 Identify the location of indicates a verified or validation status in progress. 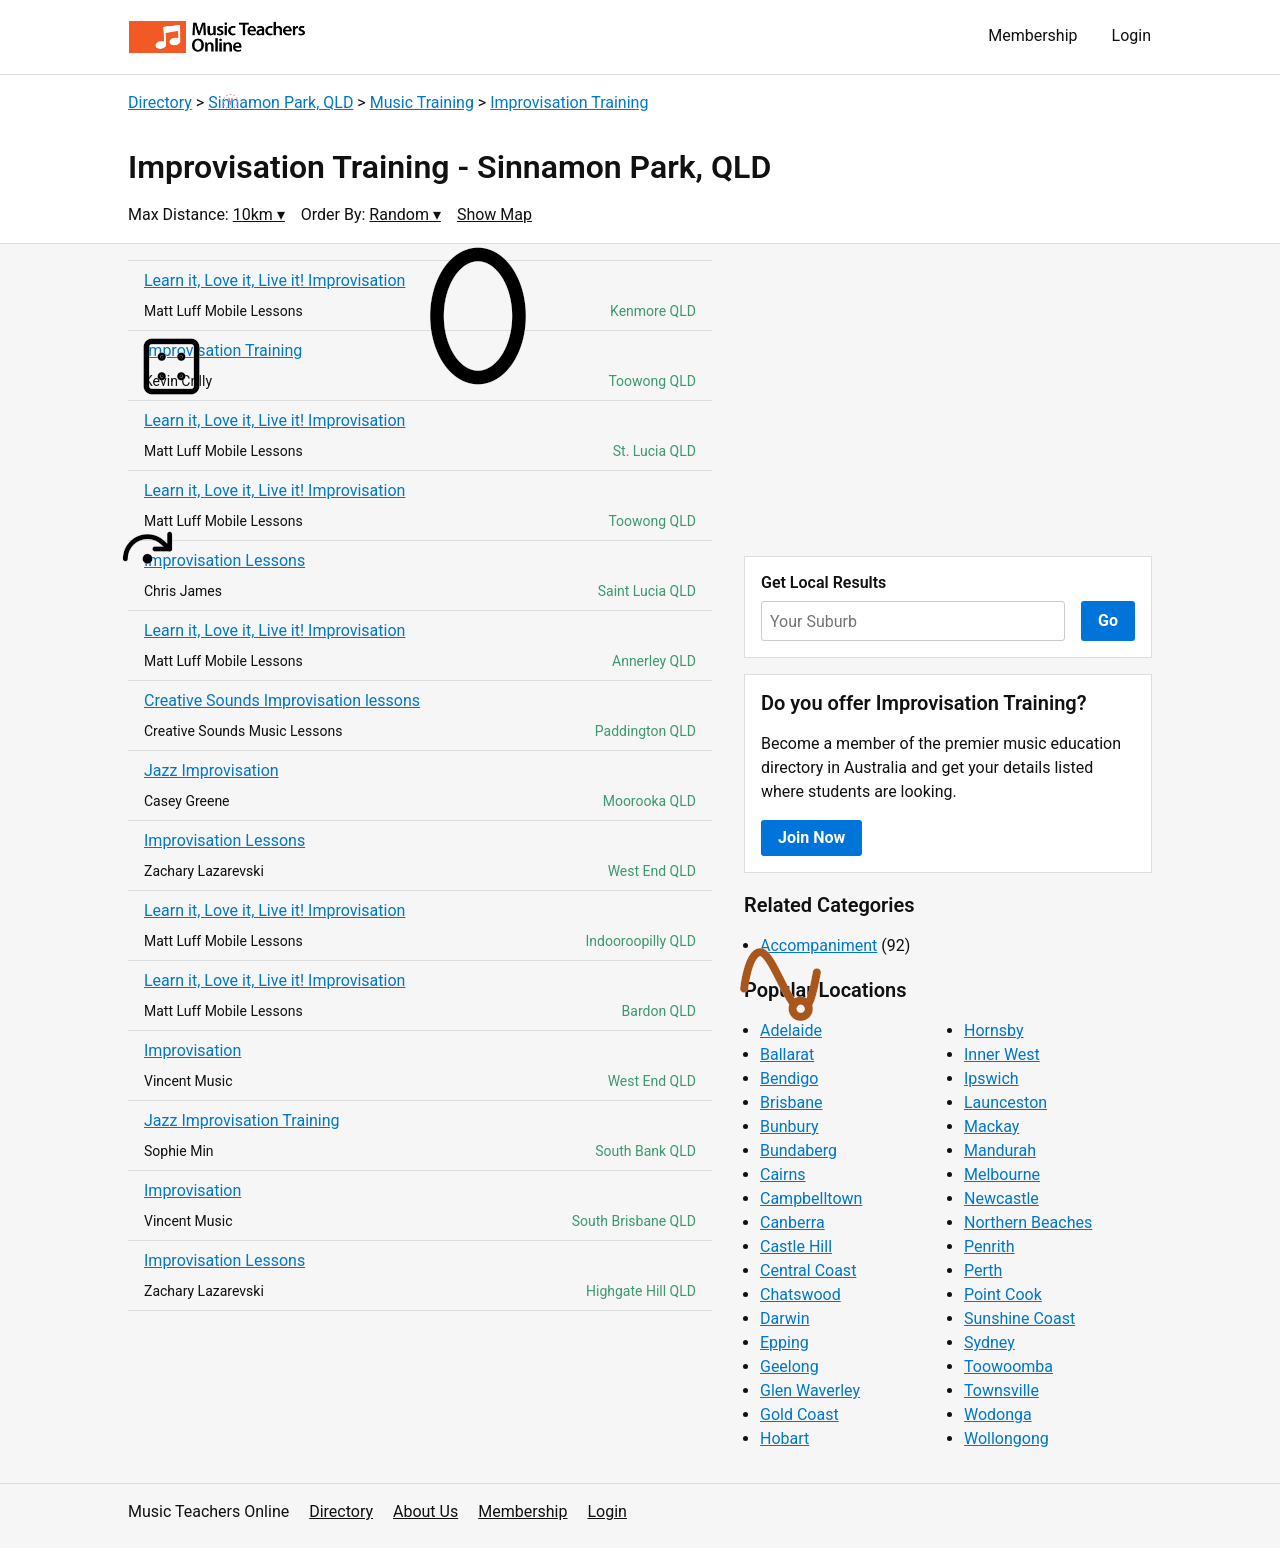
(230, 101).